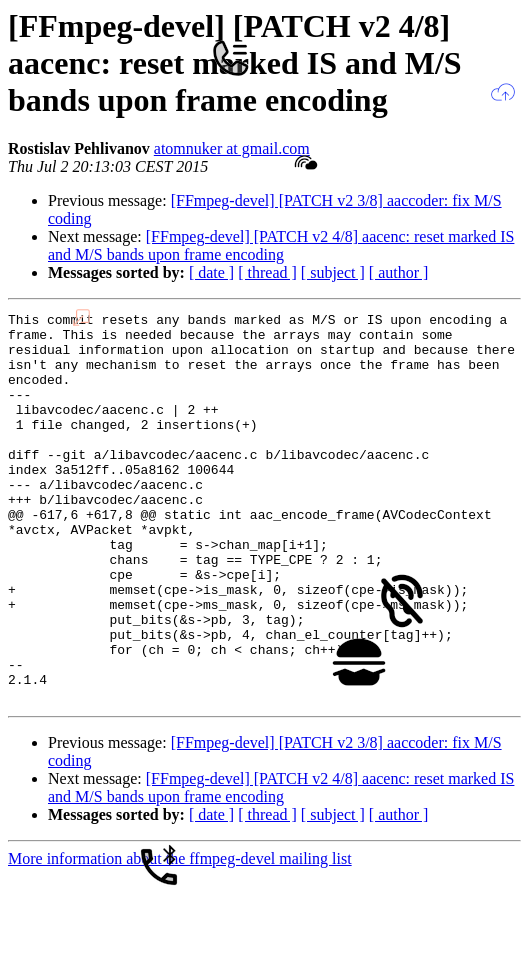 The image size is (529, 954). I want to click on open navigation menu, so click(359, 663).